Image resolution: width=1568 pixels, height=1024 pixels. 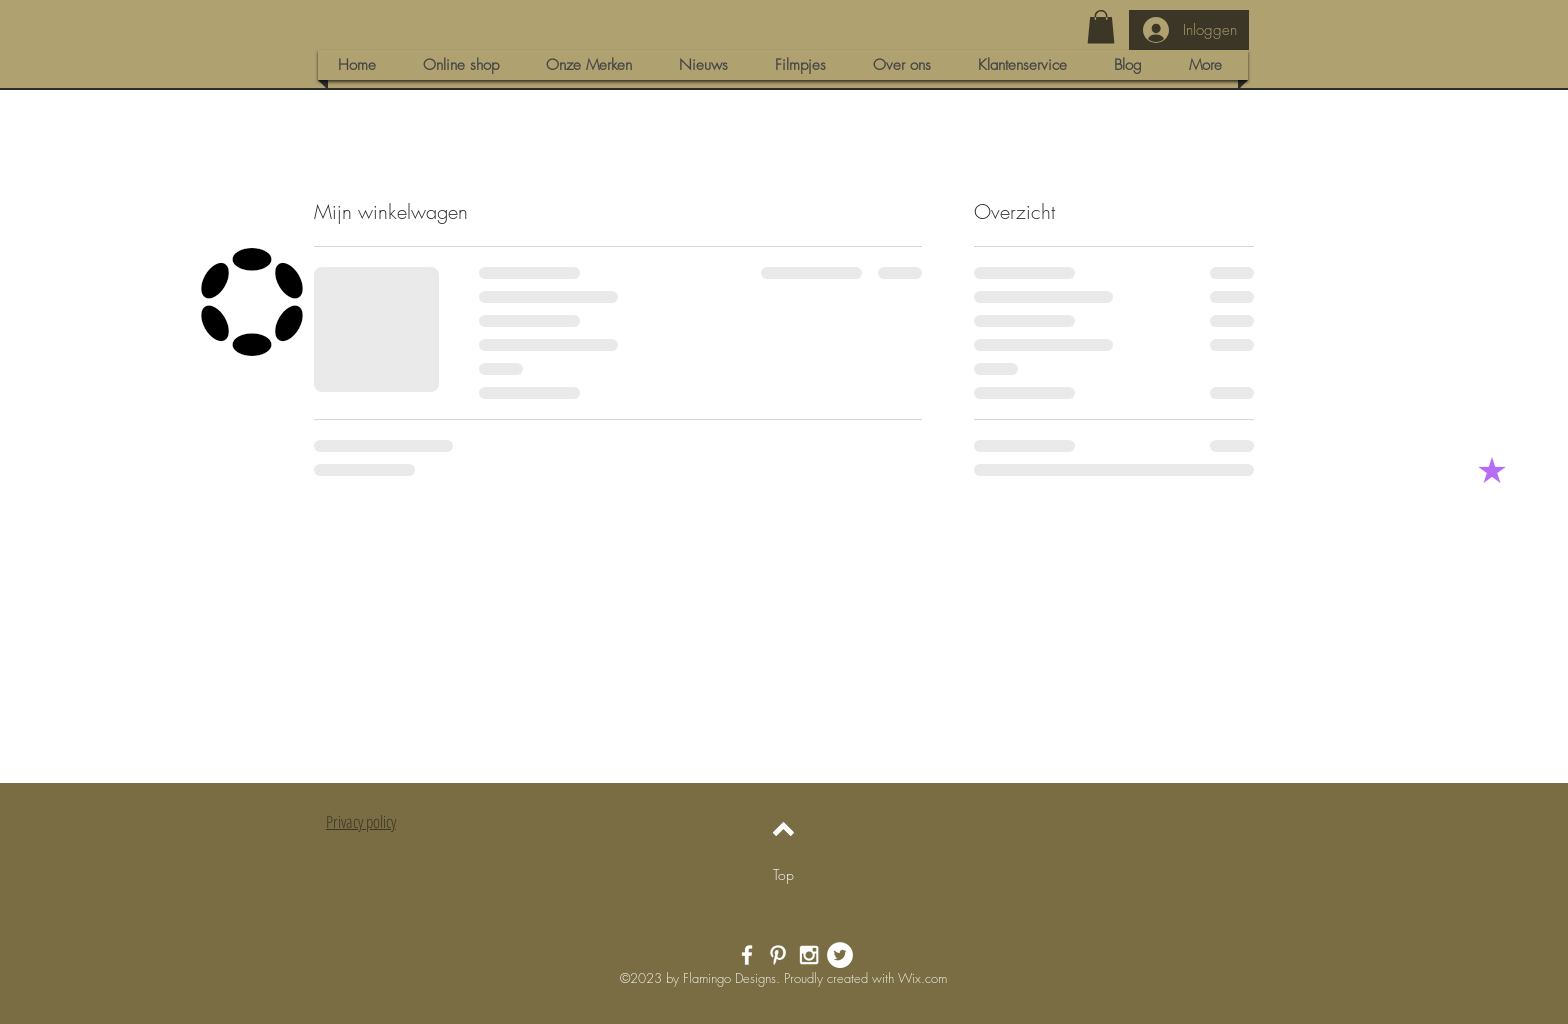 What do you see at coordinates (1492, 470) in the screenshot?
I see `open the Macy's app or website` at bounding box center [1492, 470].